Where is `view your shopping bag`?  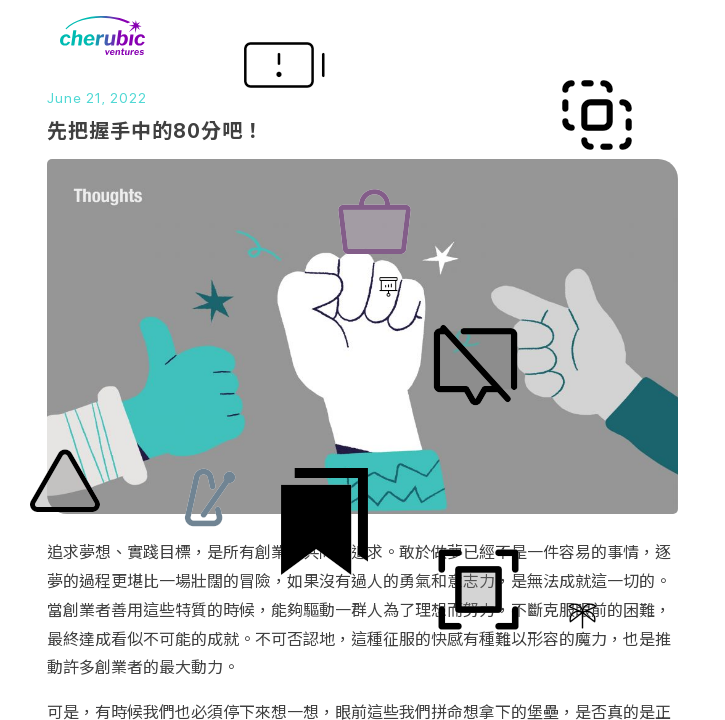 view your shopping bag is located at coordinates (374, 225).